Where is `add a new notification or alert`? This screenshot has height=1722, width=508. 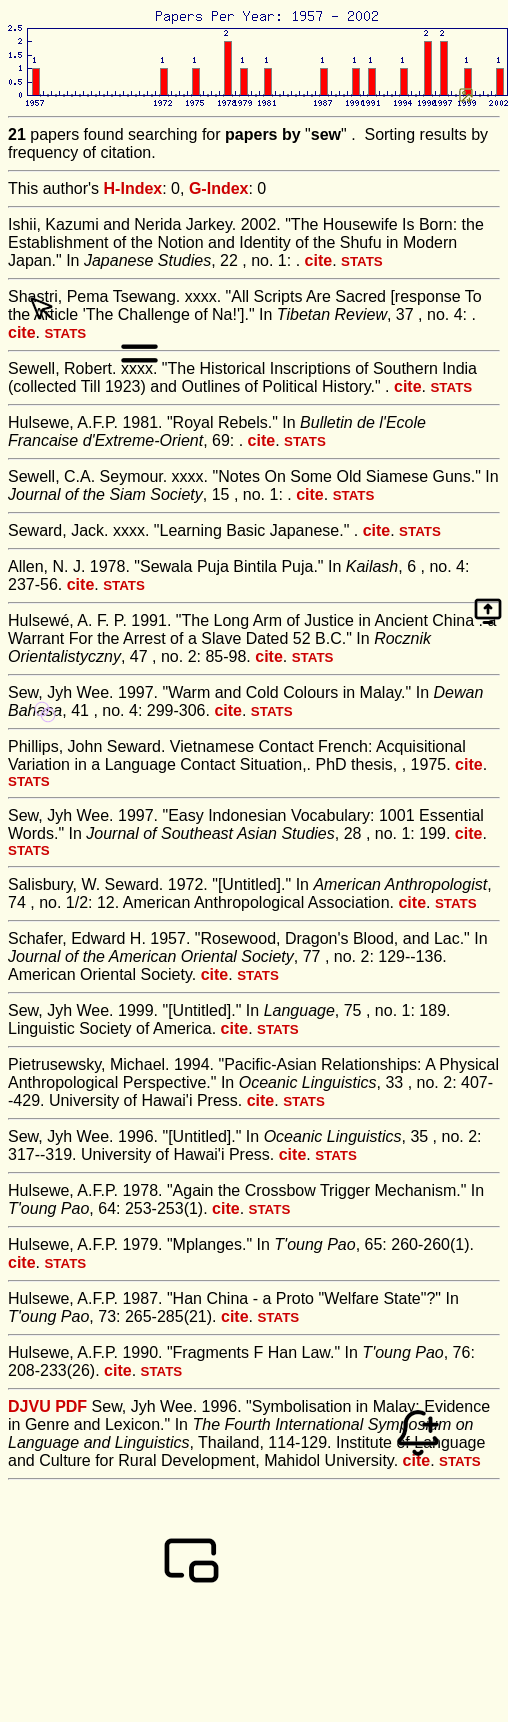
add a new notification or alert is located at coordinates (418, 1433).